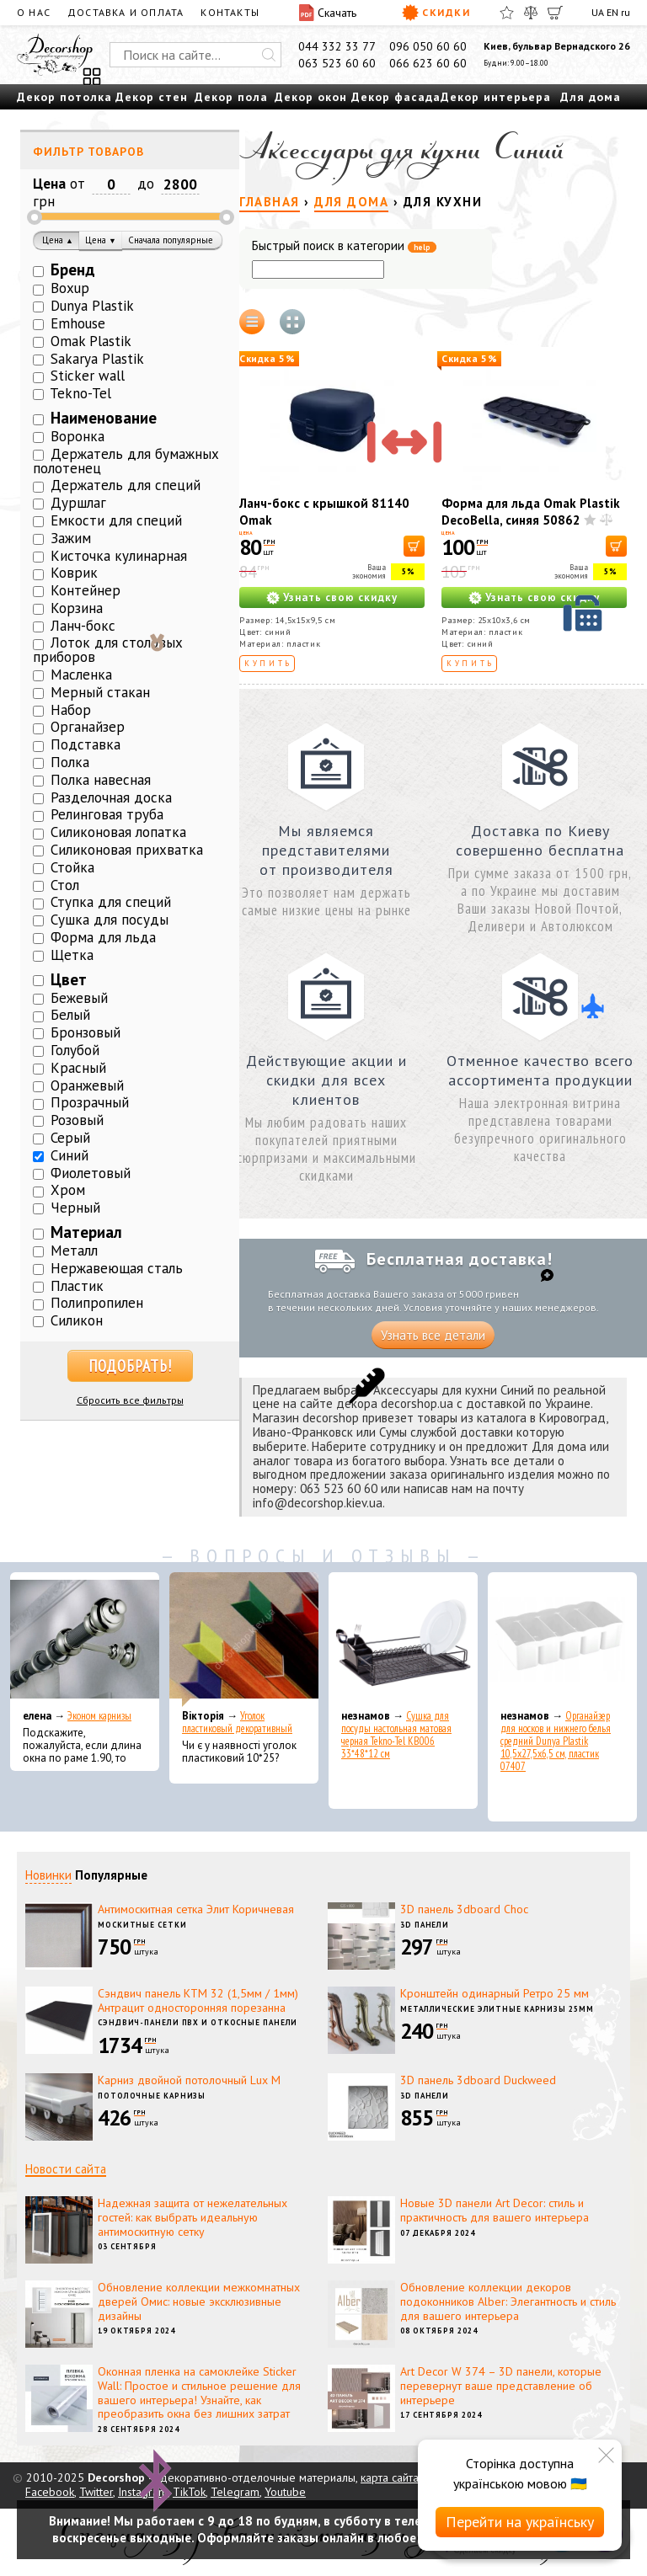  What do you see at coordinates (547, 1275) in the screenshot?
I see `access medical chat or health support` at bounding box center [547, 1275].